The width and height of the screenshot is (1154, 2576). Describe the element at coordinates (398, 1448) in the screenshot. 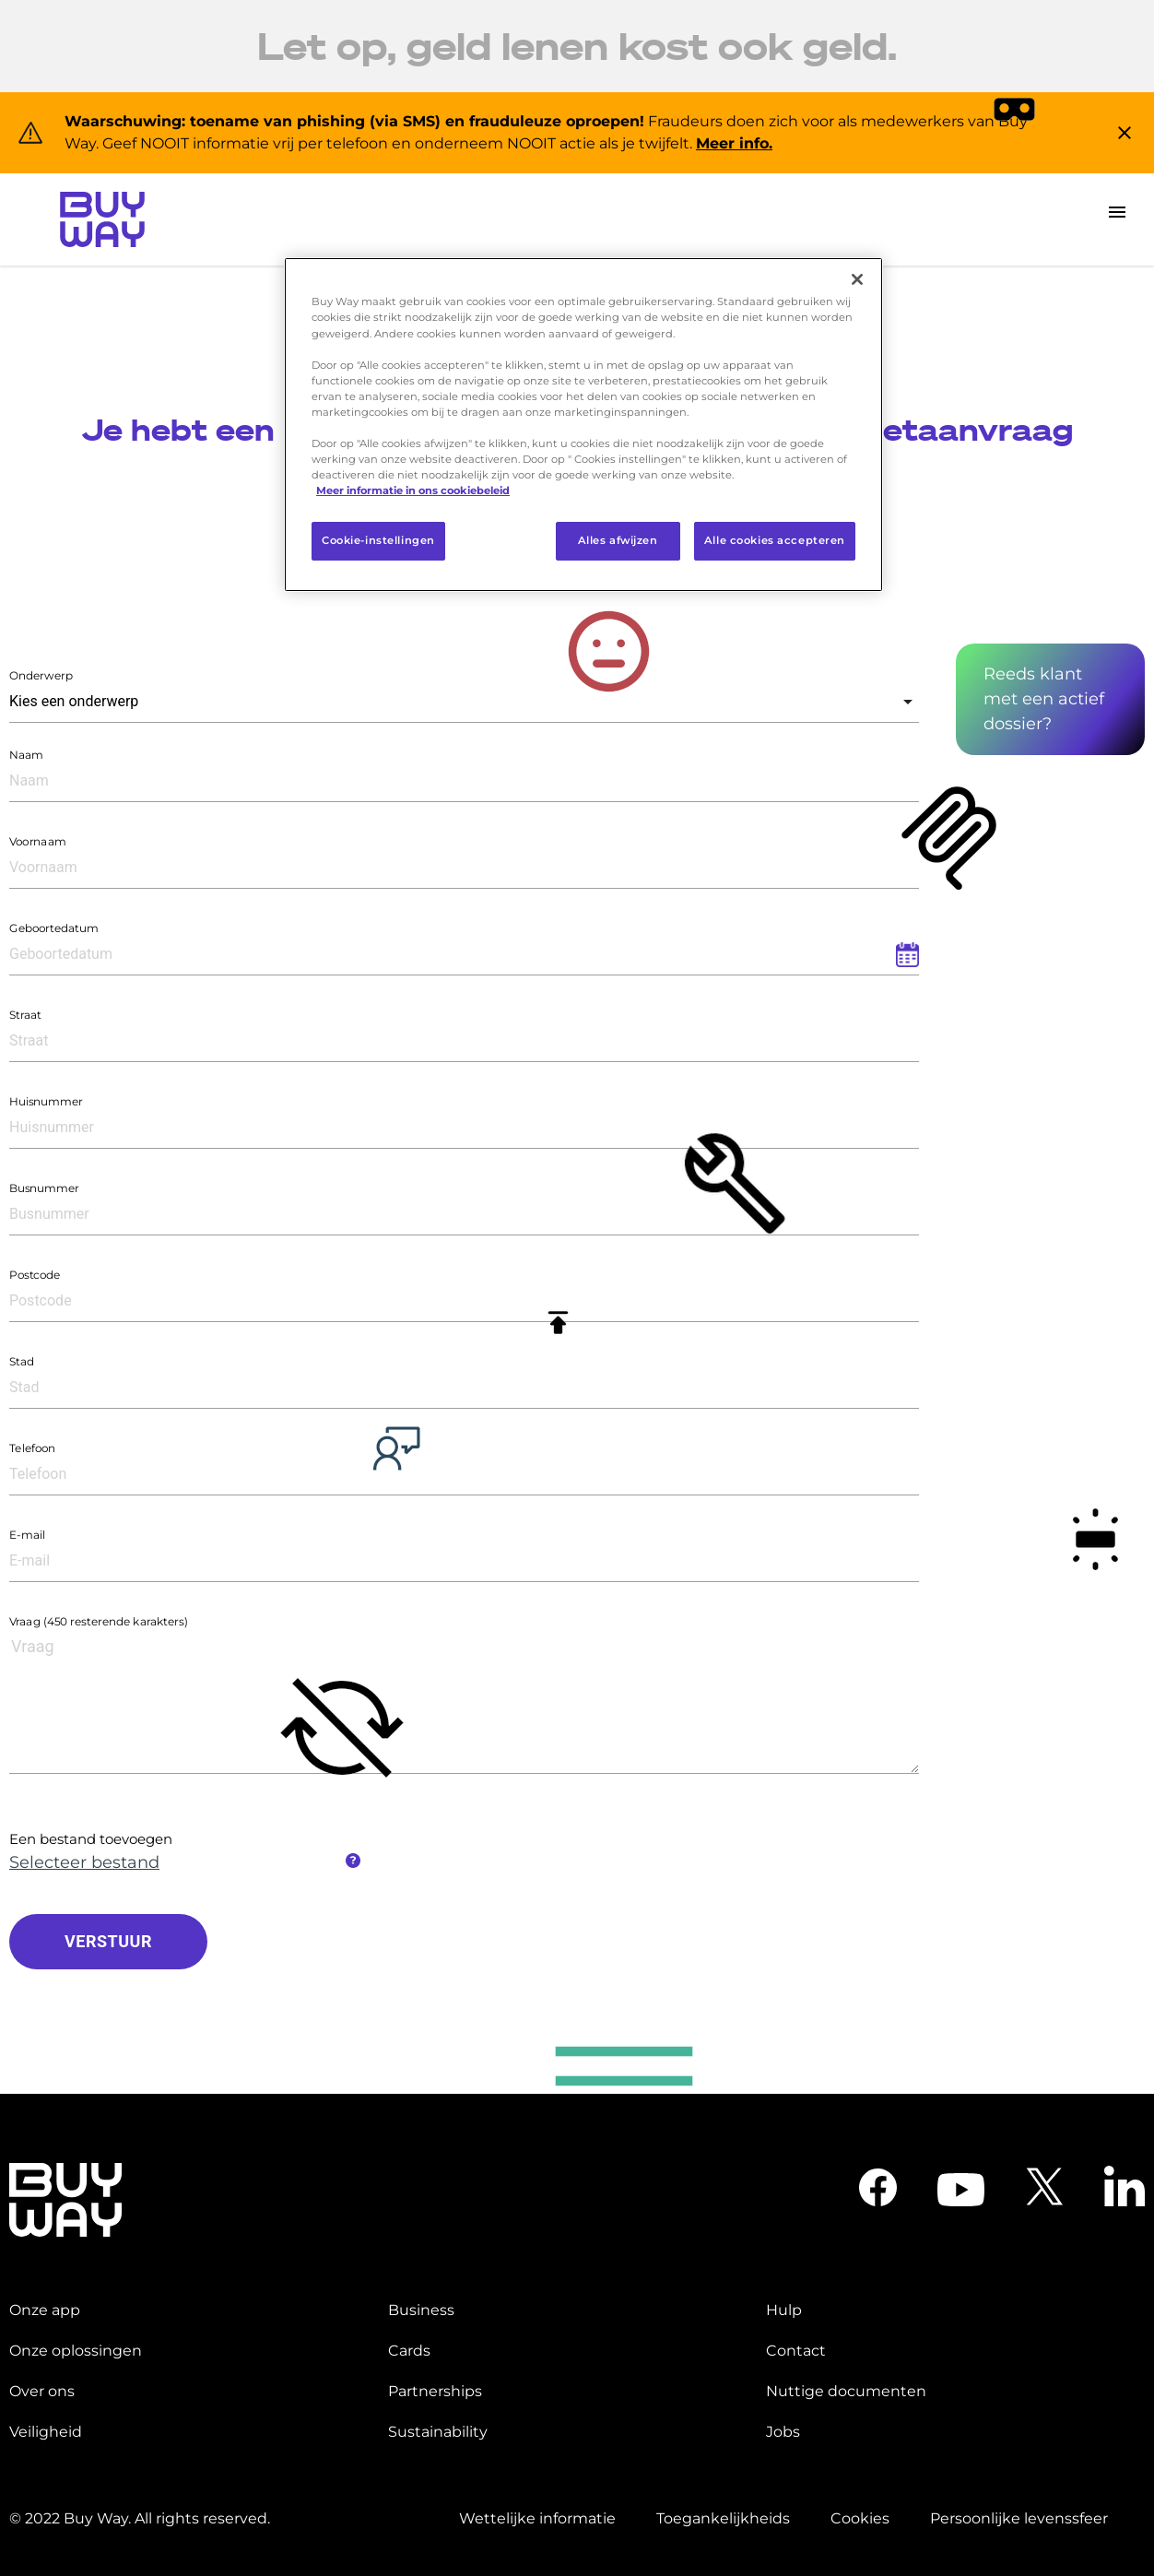

I see `submit feedback or comments` at that location.